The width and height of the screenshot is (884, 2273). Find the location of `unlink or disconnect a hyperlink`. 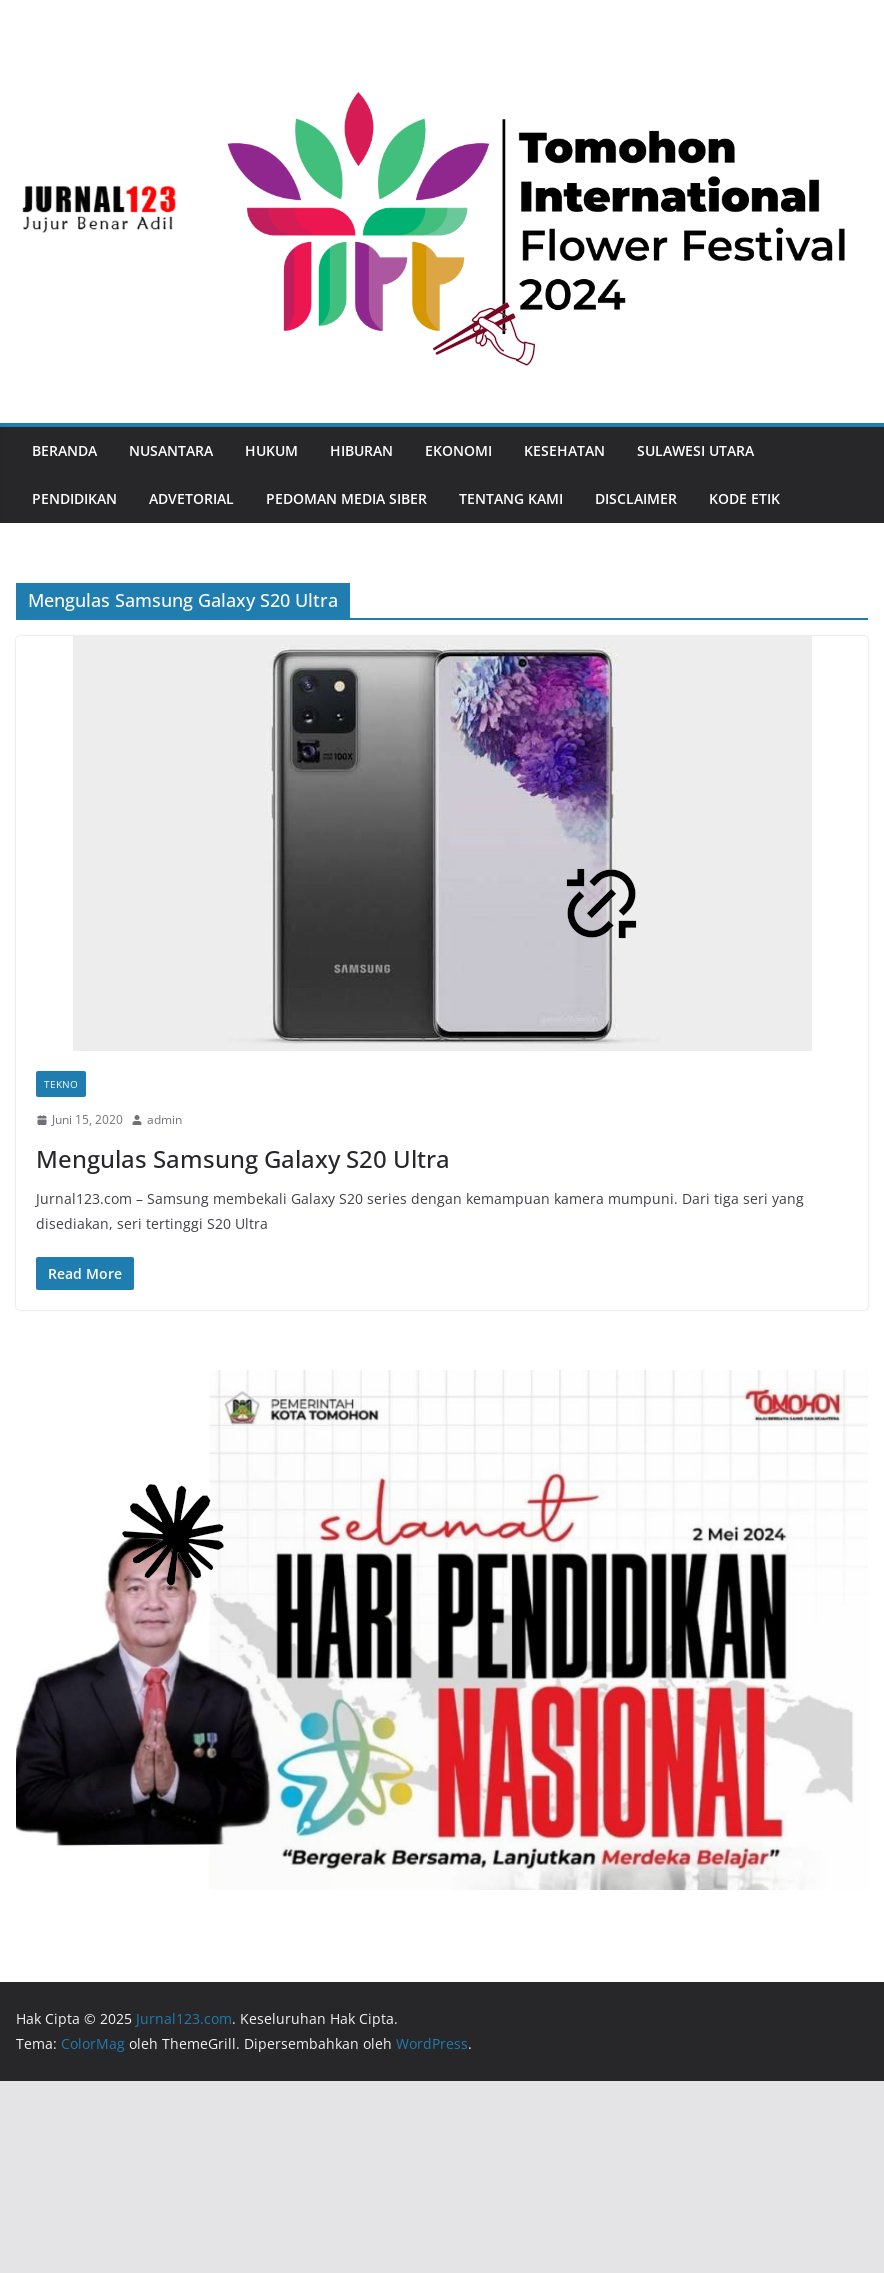

unlink or disconnect a hyperlink is located at coordinates (601, 903).